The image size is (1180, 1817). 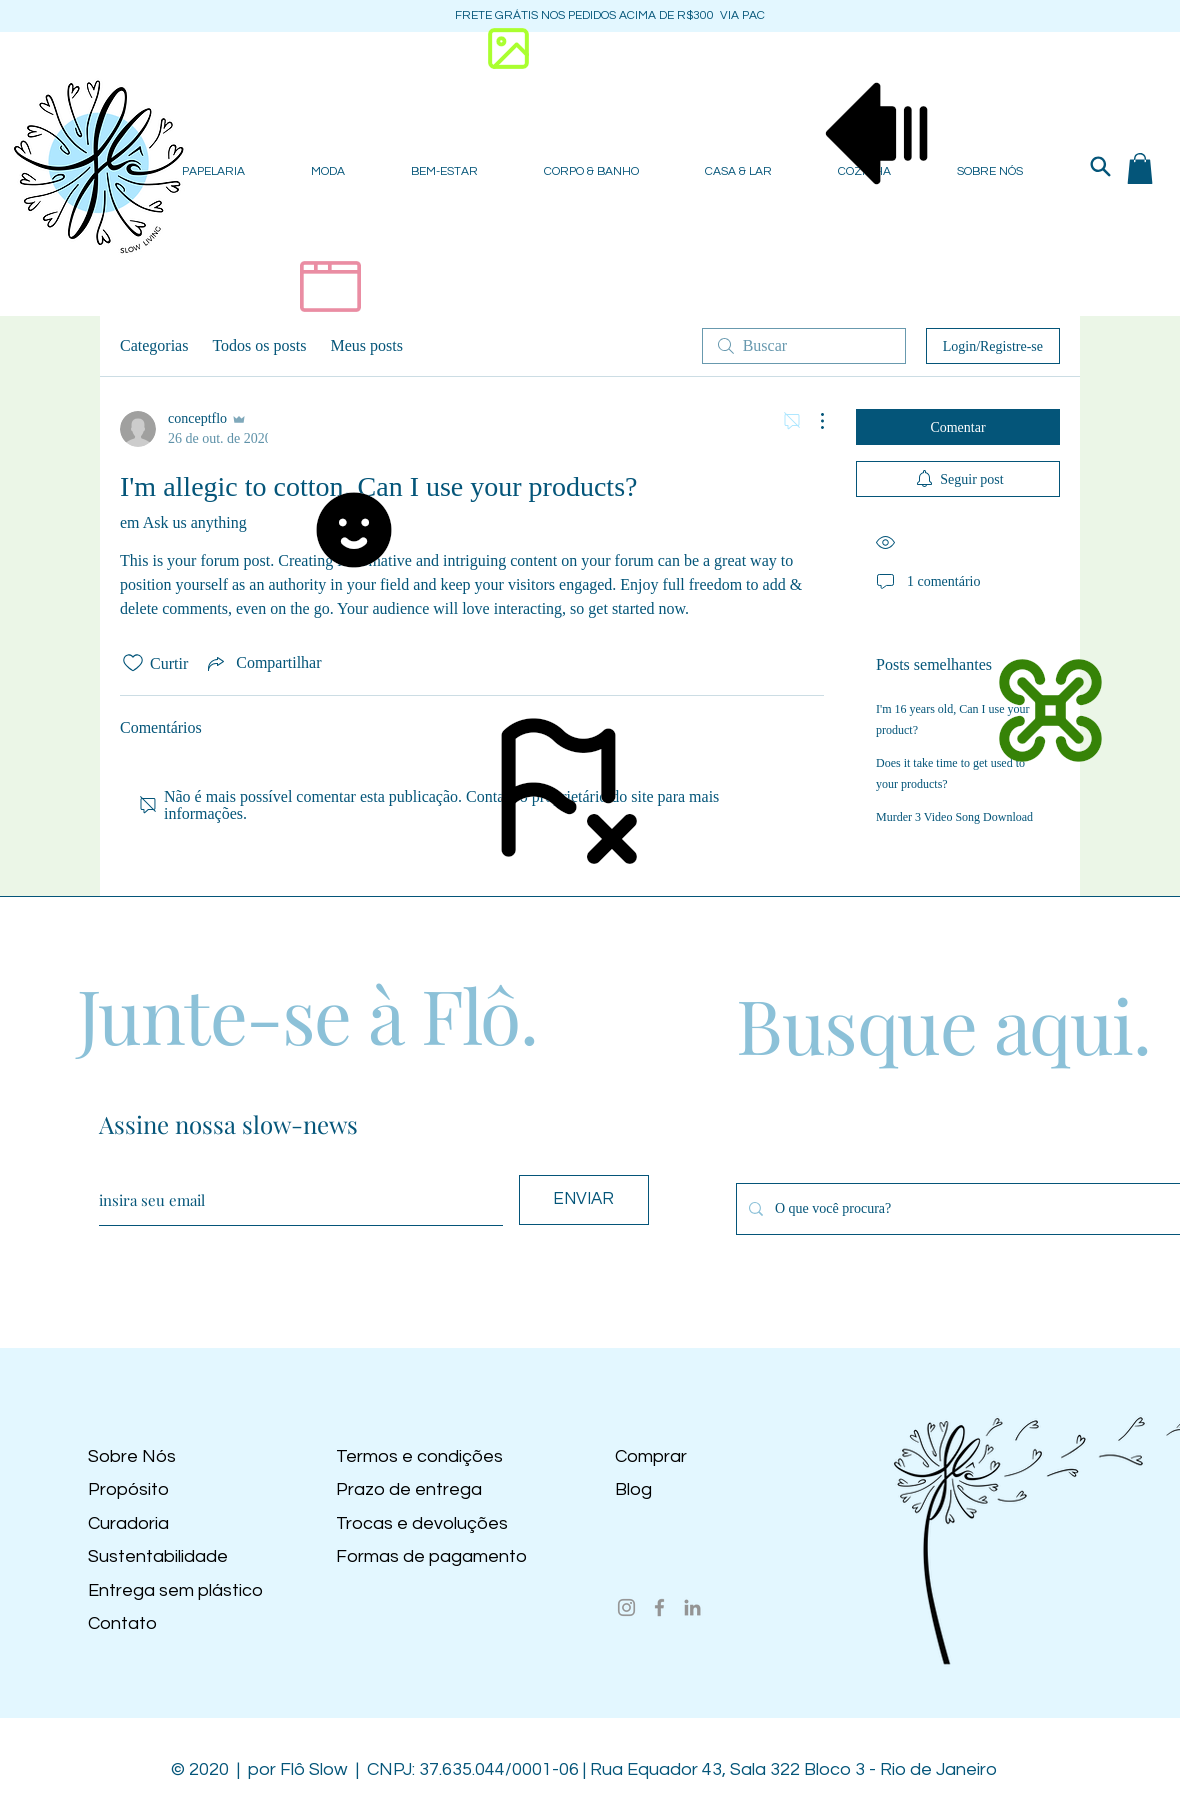 I want to click on remove a flagged item, so click(x=558, y=785).